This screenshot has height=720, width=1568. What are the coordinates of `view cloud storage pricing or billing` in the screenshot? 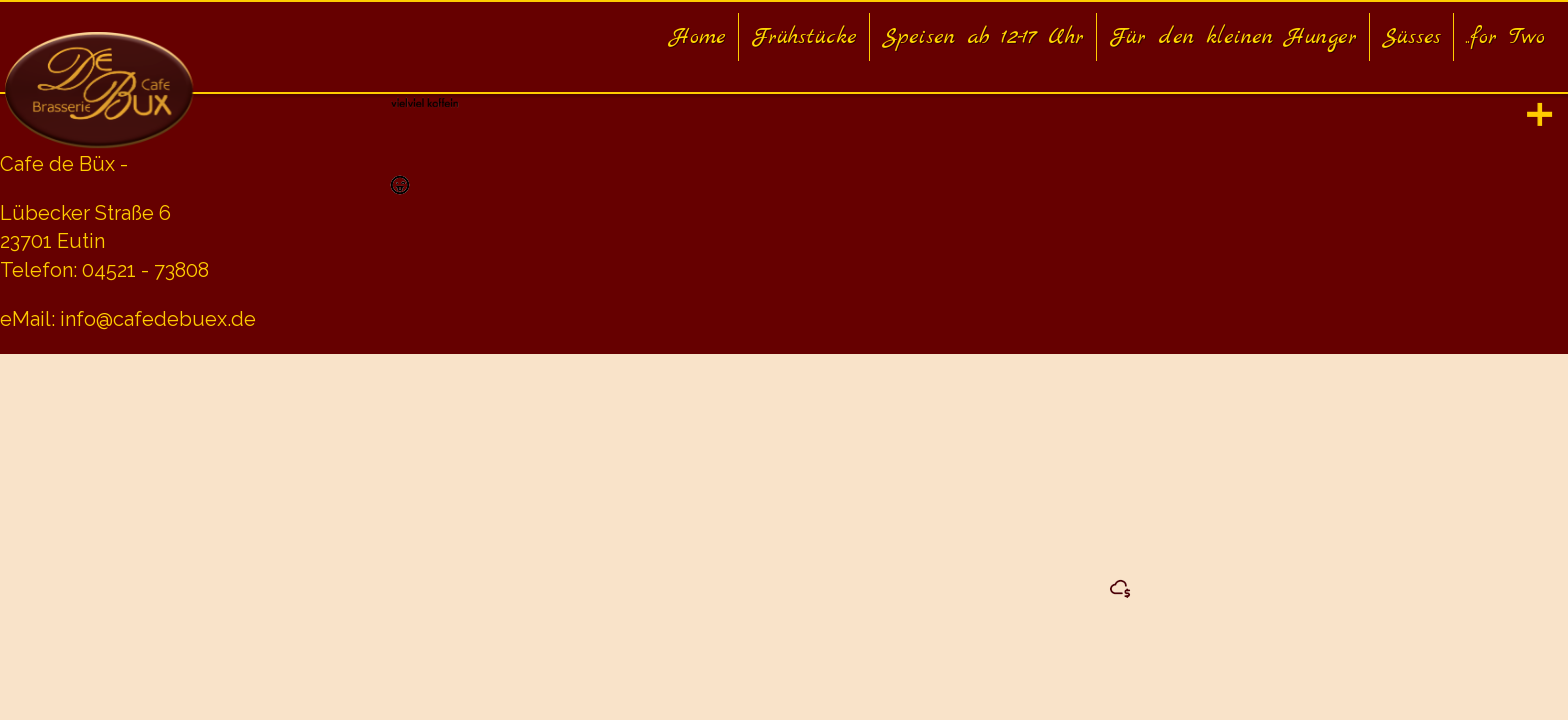 It's located at (1120, 587).